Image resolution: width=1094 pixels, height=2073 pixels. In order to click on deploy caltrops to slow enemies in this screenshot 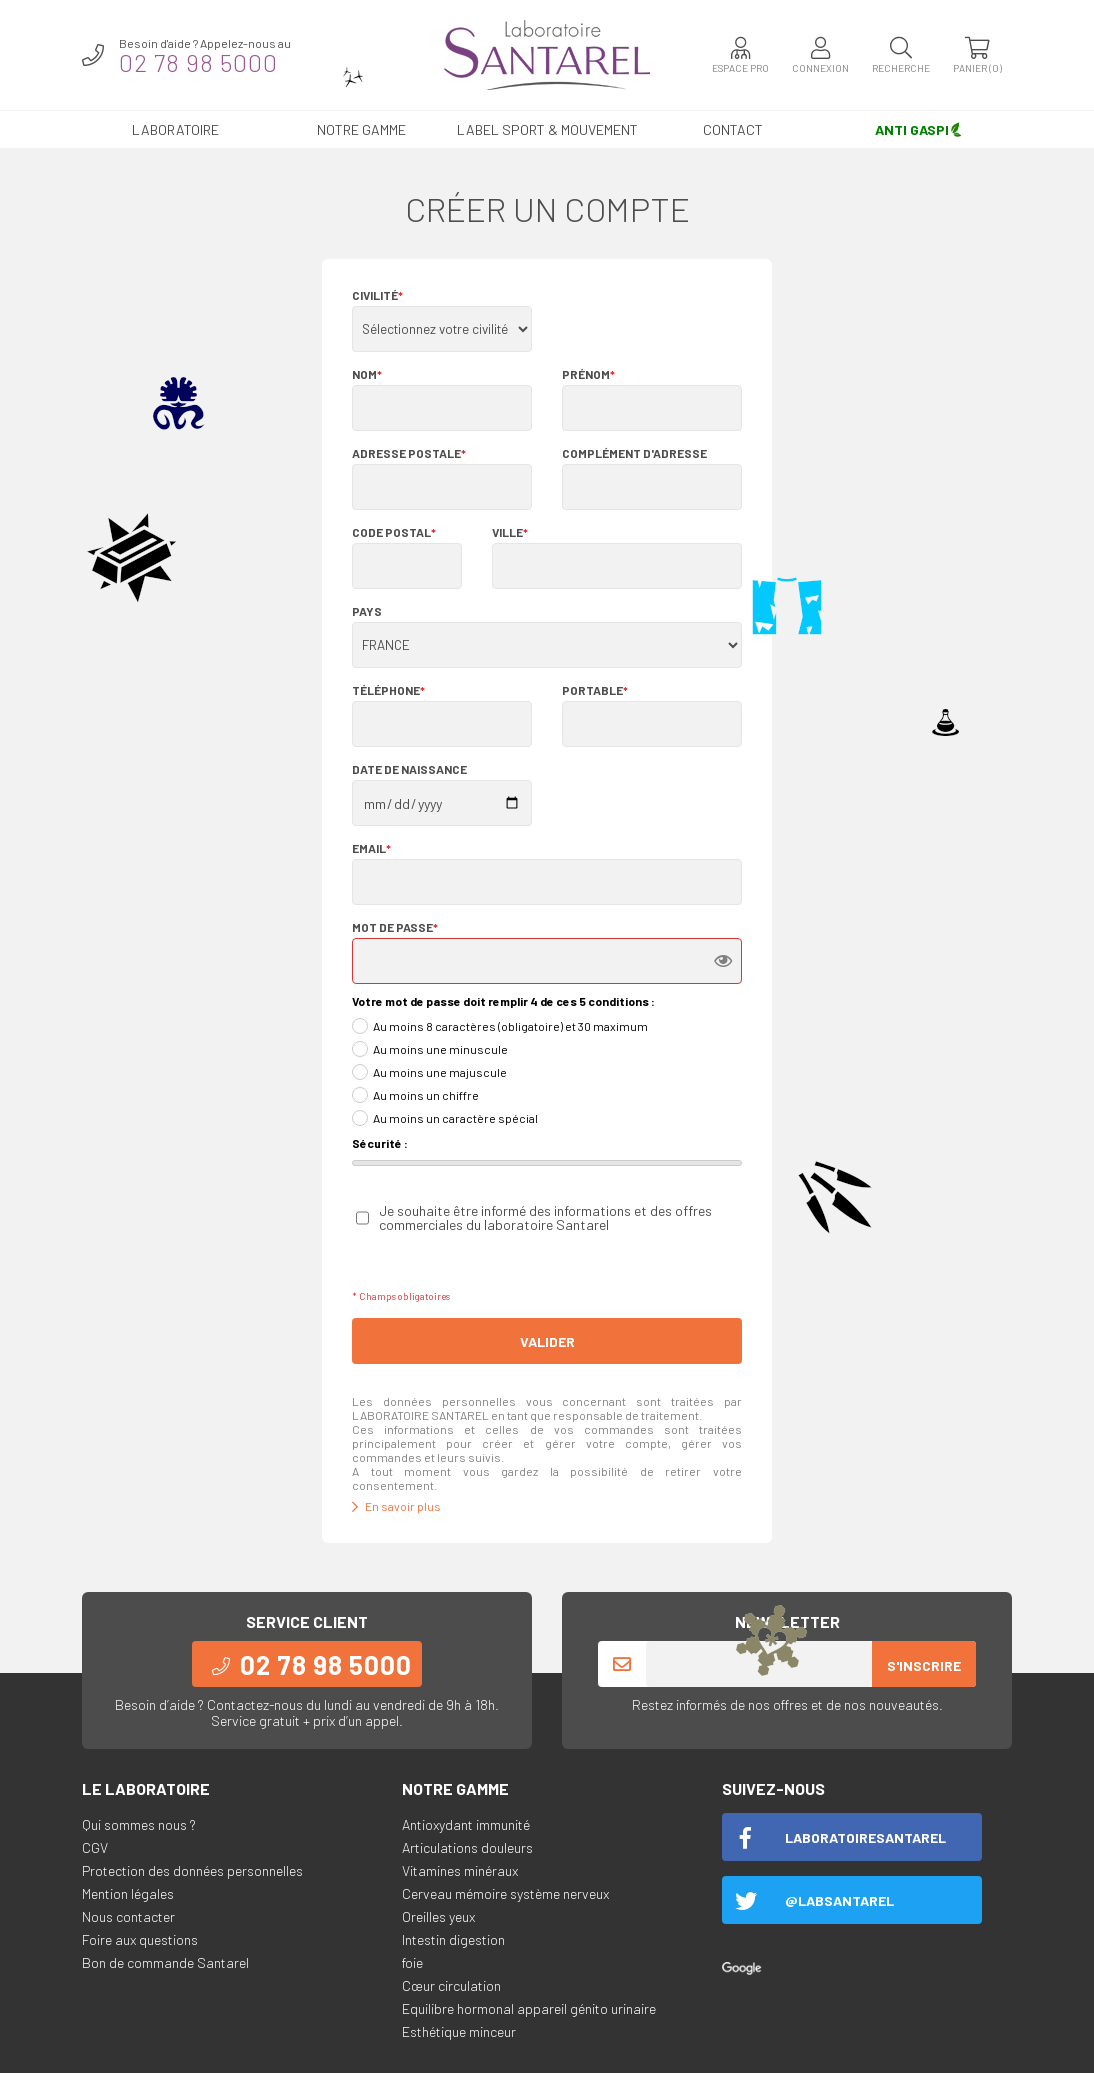, I will do `click(353, 77)`.